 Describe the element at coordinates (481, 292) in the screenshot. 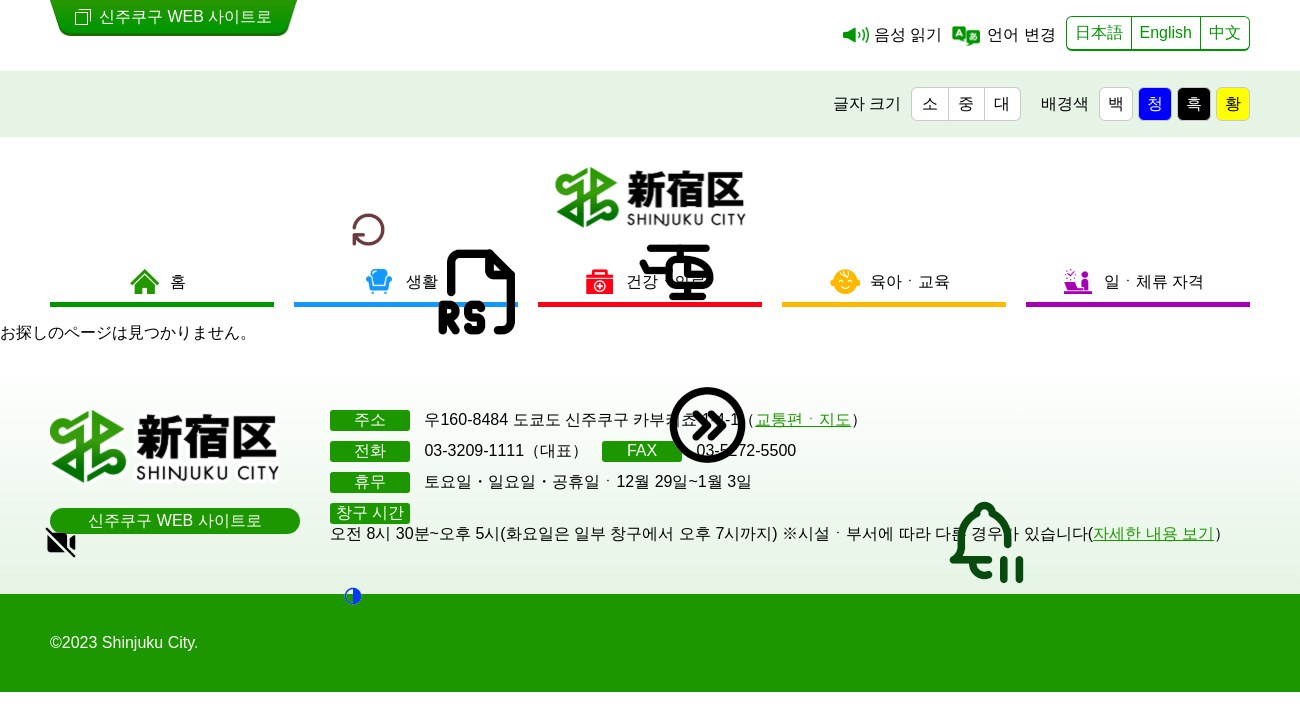

I see `rust source code file` at that location.